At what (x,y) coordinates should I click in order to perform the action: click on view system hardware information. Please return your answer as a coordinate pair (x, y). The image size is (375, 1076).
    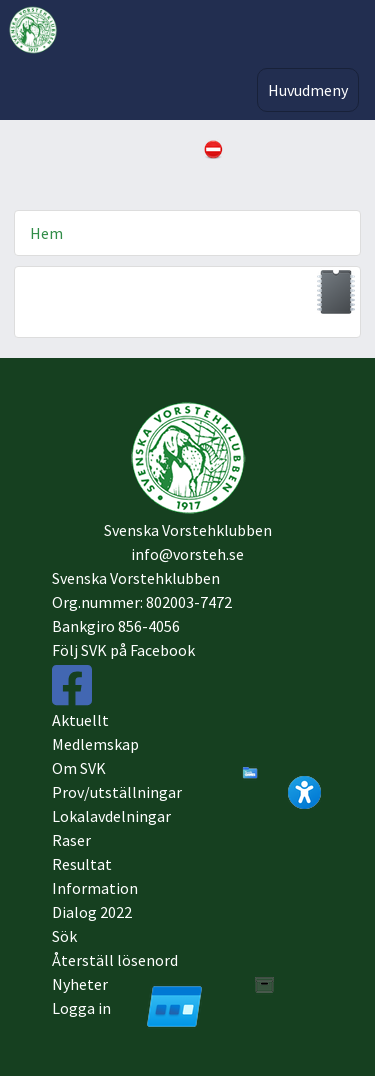
    Looking at the image, I should click on (336, 292).